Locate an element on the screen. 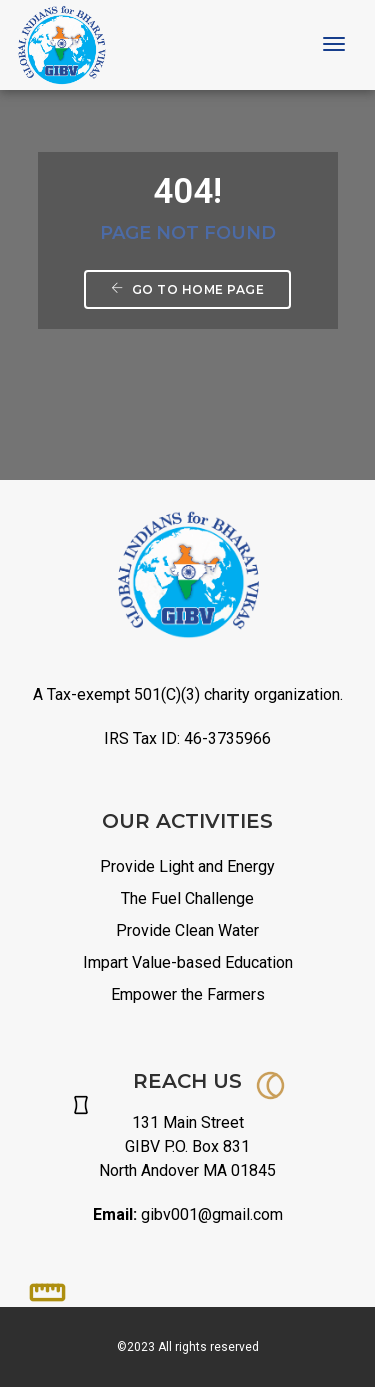  toggle dark mode or night theme is located at coordinates (270, 1085).